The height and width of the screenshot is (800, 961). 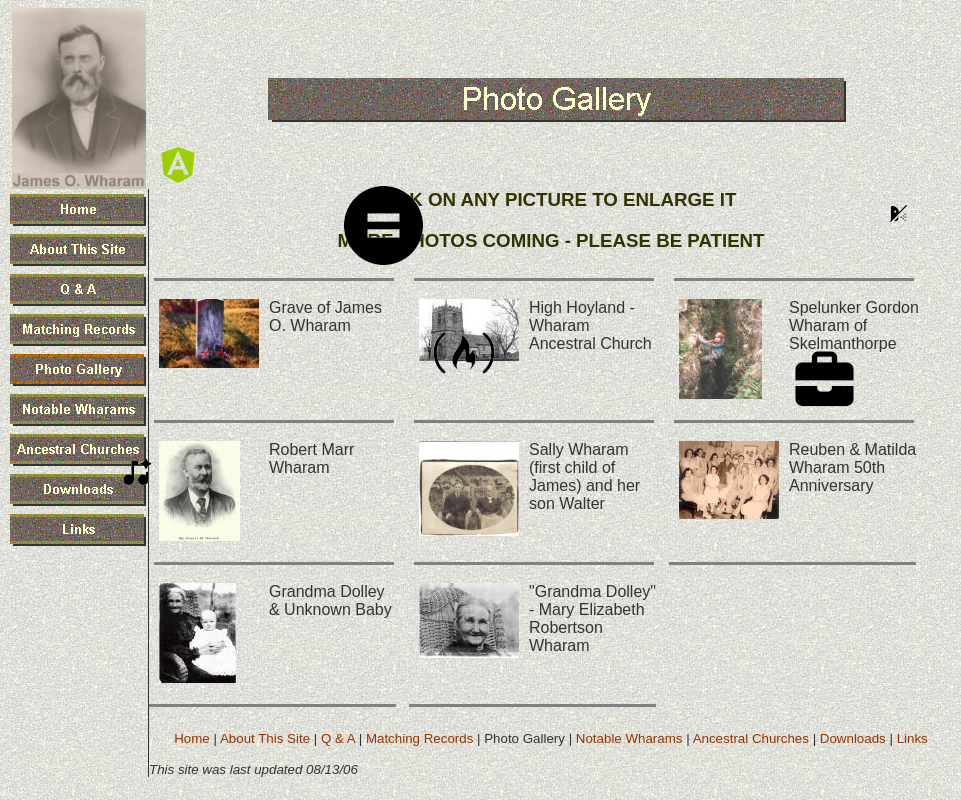 I want to click on creative commons no derivatives license indicator, so click(x=383, y=225).